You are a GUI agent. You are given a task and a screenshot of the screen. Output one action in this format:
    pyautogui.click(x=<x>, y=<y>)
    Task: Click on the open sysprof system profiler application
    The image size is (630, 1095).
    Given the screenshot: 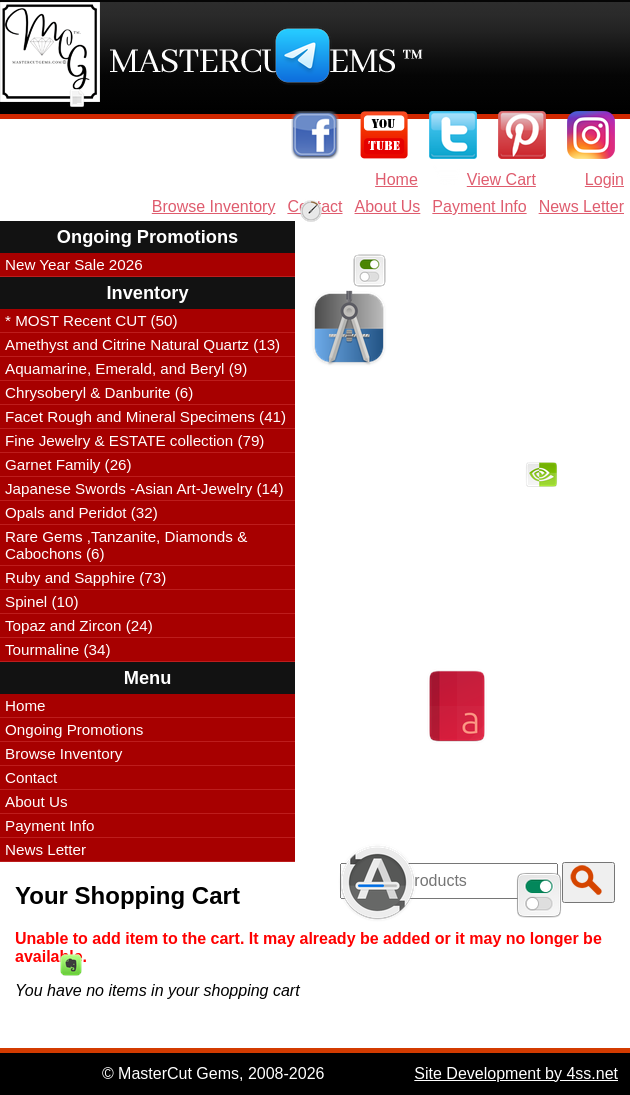 What is the action you would take?
    pyautogui.click(x=311, y=211)
    